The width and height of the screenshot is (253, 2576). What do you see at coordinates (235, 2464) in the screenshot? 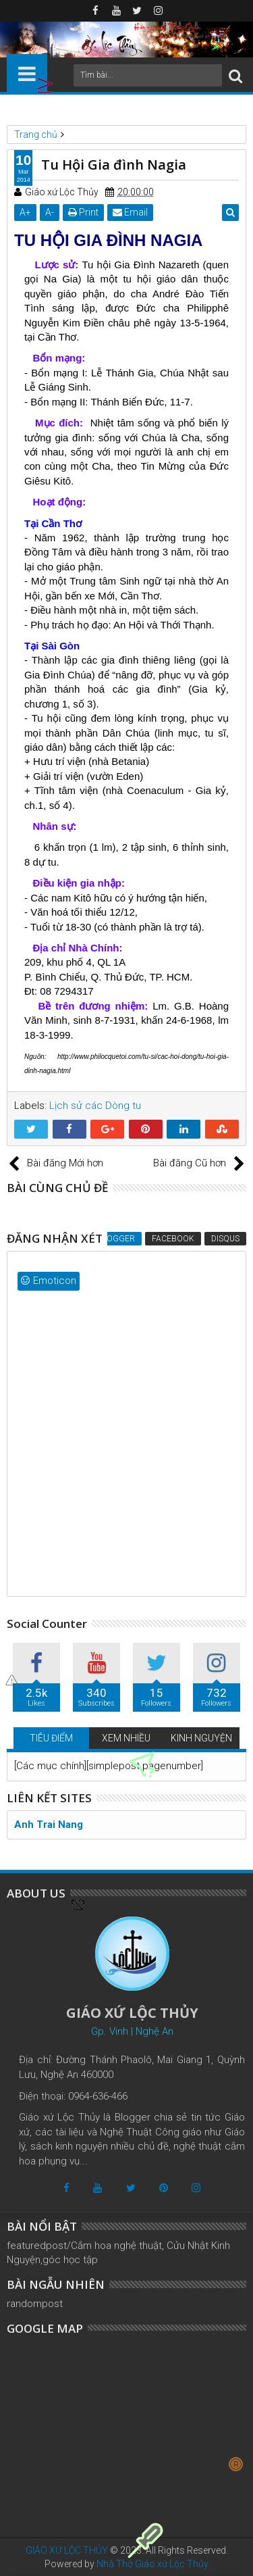
I see `indicates registered trademark status` at bounding box center [235, 2464].